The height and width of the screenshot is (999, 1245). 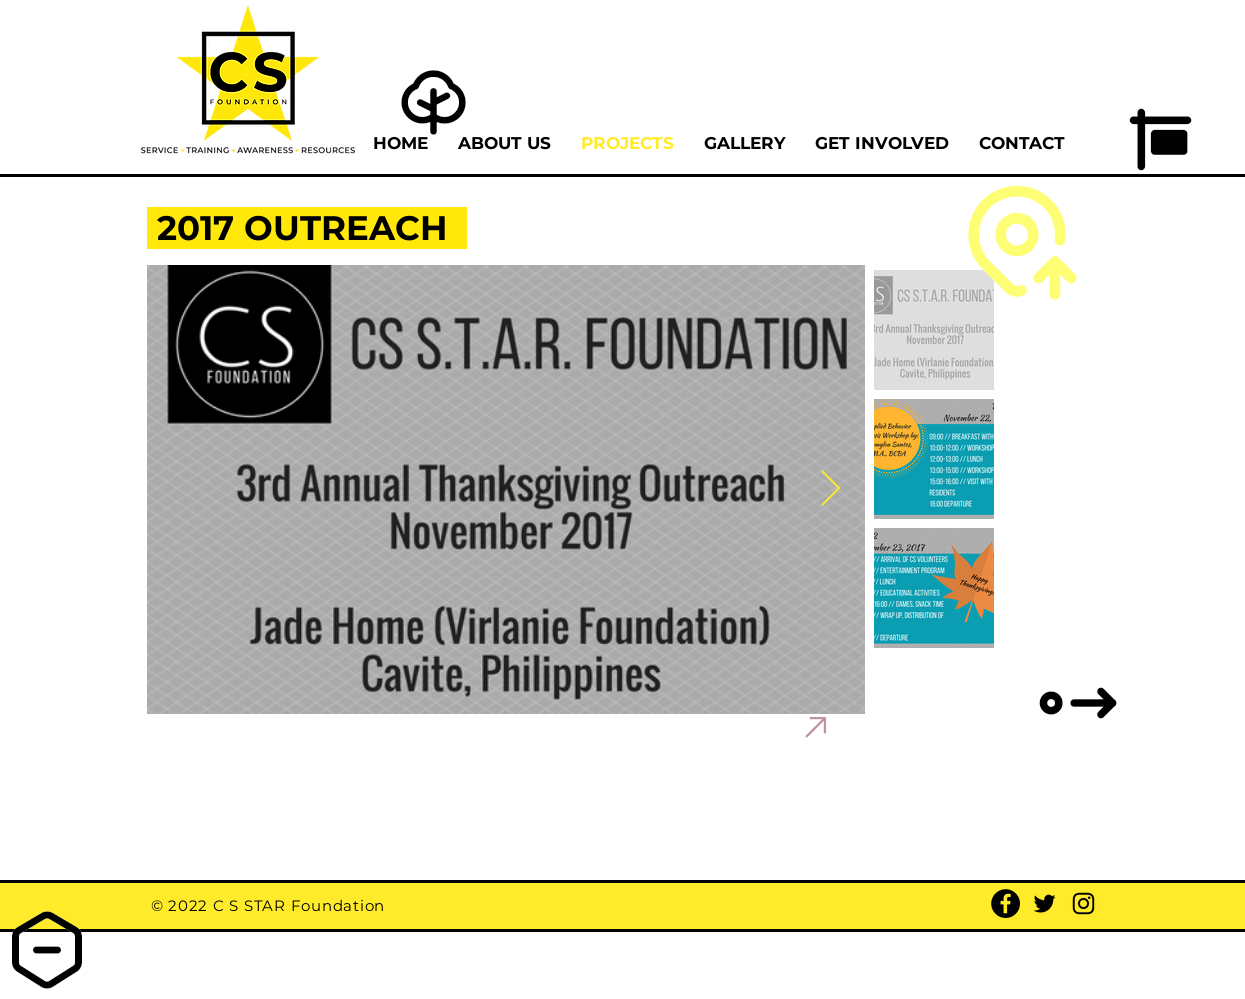 What do you see at coordinates (1017, 240) in the screenshot?
I see `move a location pin upward on the map` at bounding box center [1017, 240].